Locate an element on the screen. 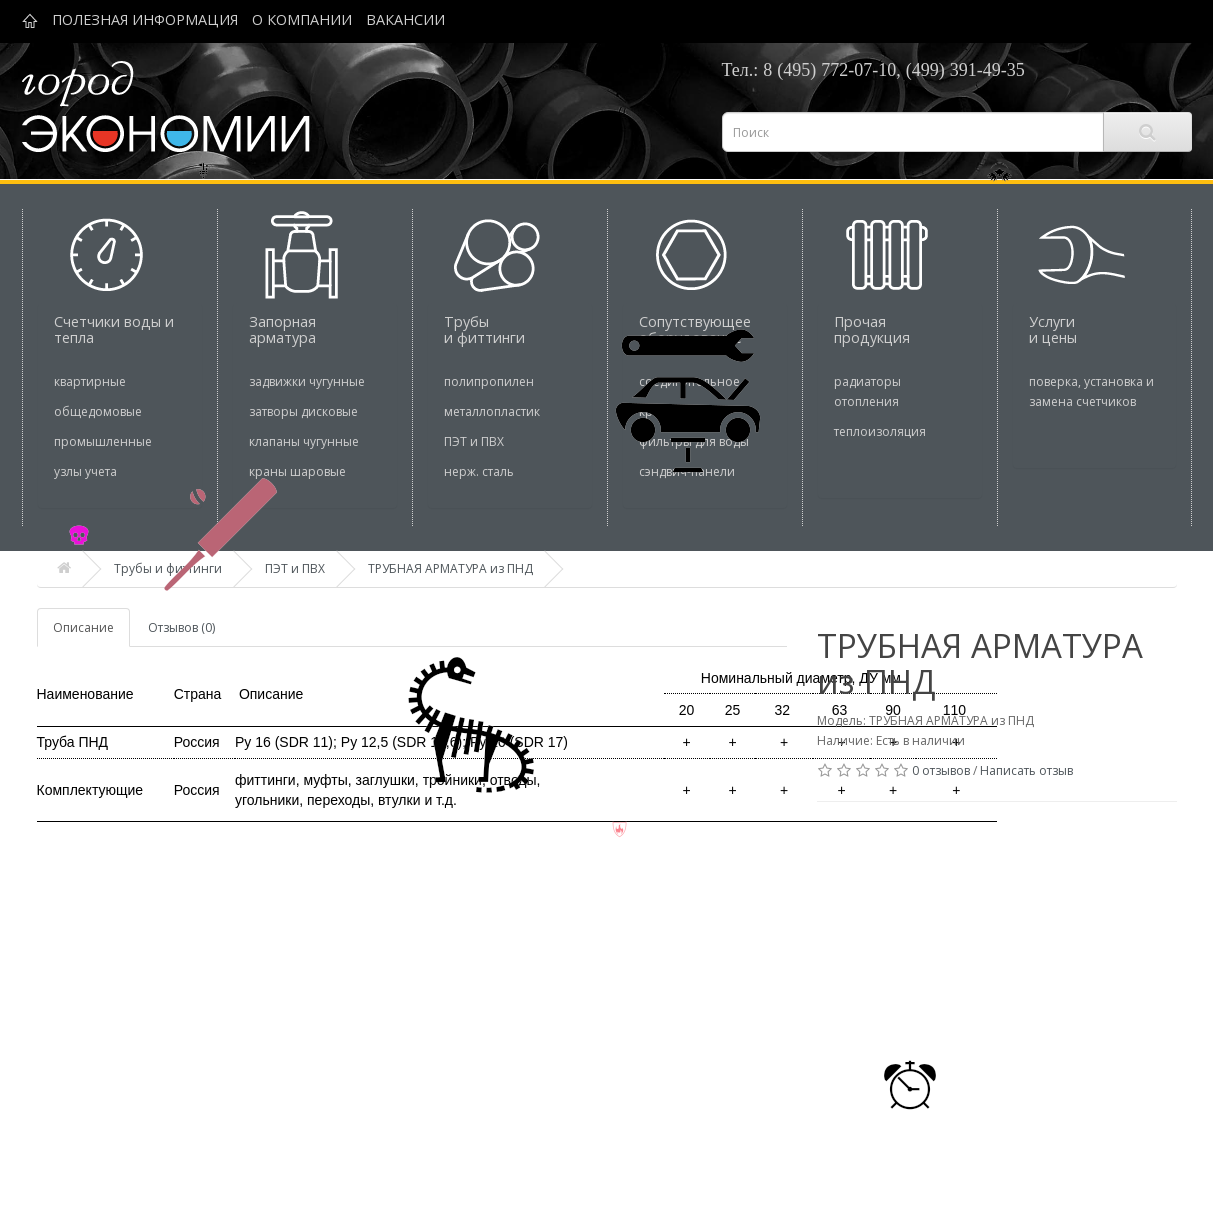 The width and height of the screenshot is (1213, 1208). mole character or creature in a game is located at coordinates (999, 170).